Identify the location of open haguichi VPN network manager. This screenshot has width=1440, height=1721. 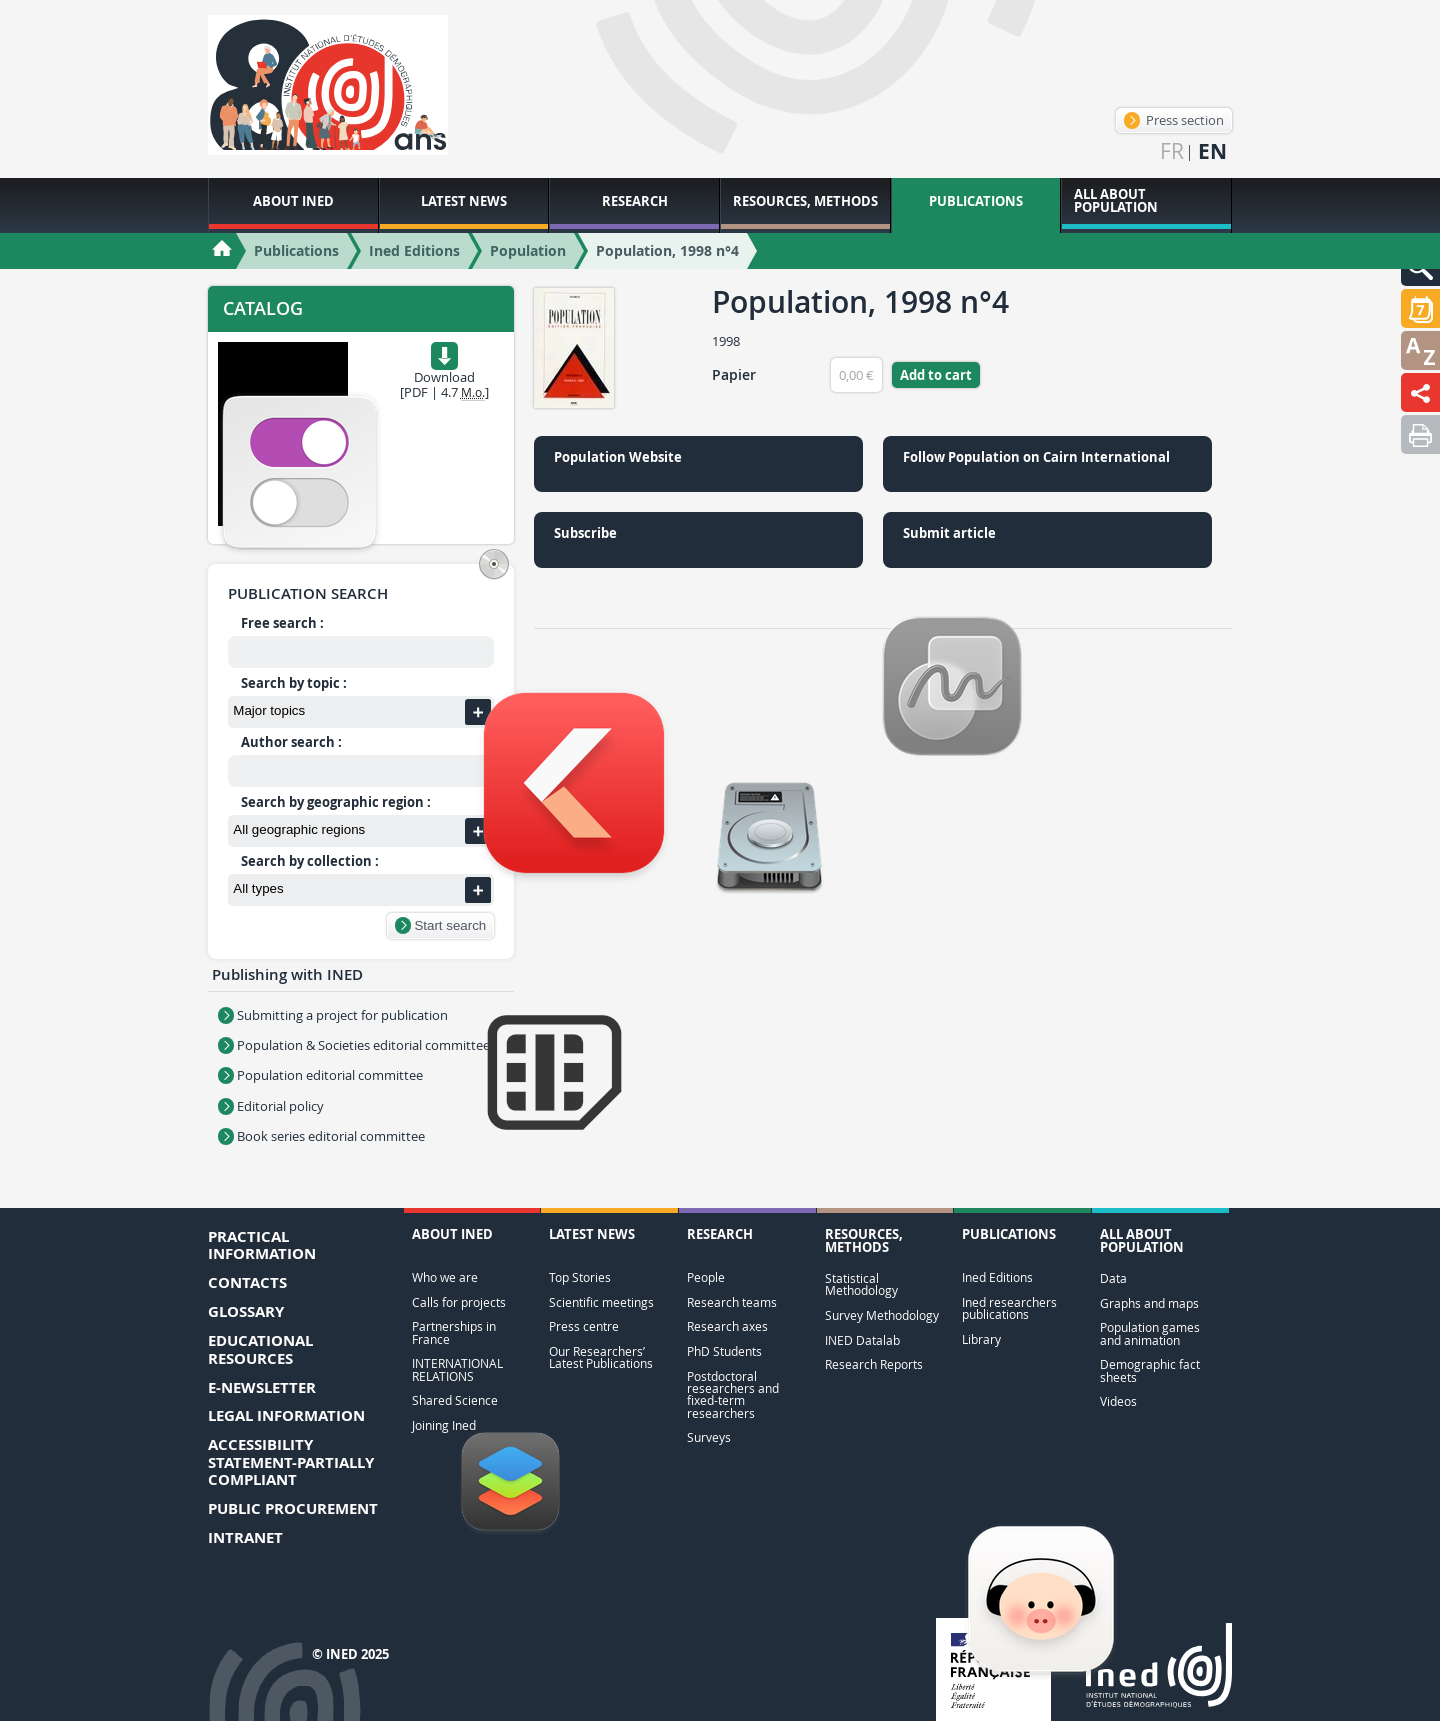
(574, 783).